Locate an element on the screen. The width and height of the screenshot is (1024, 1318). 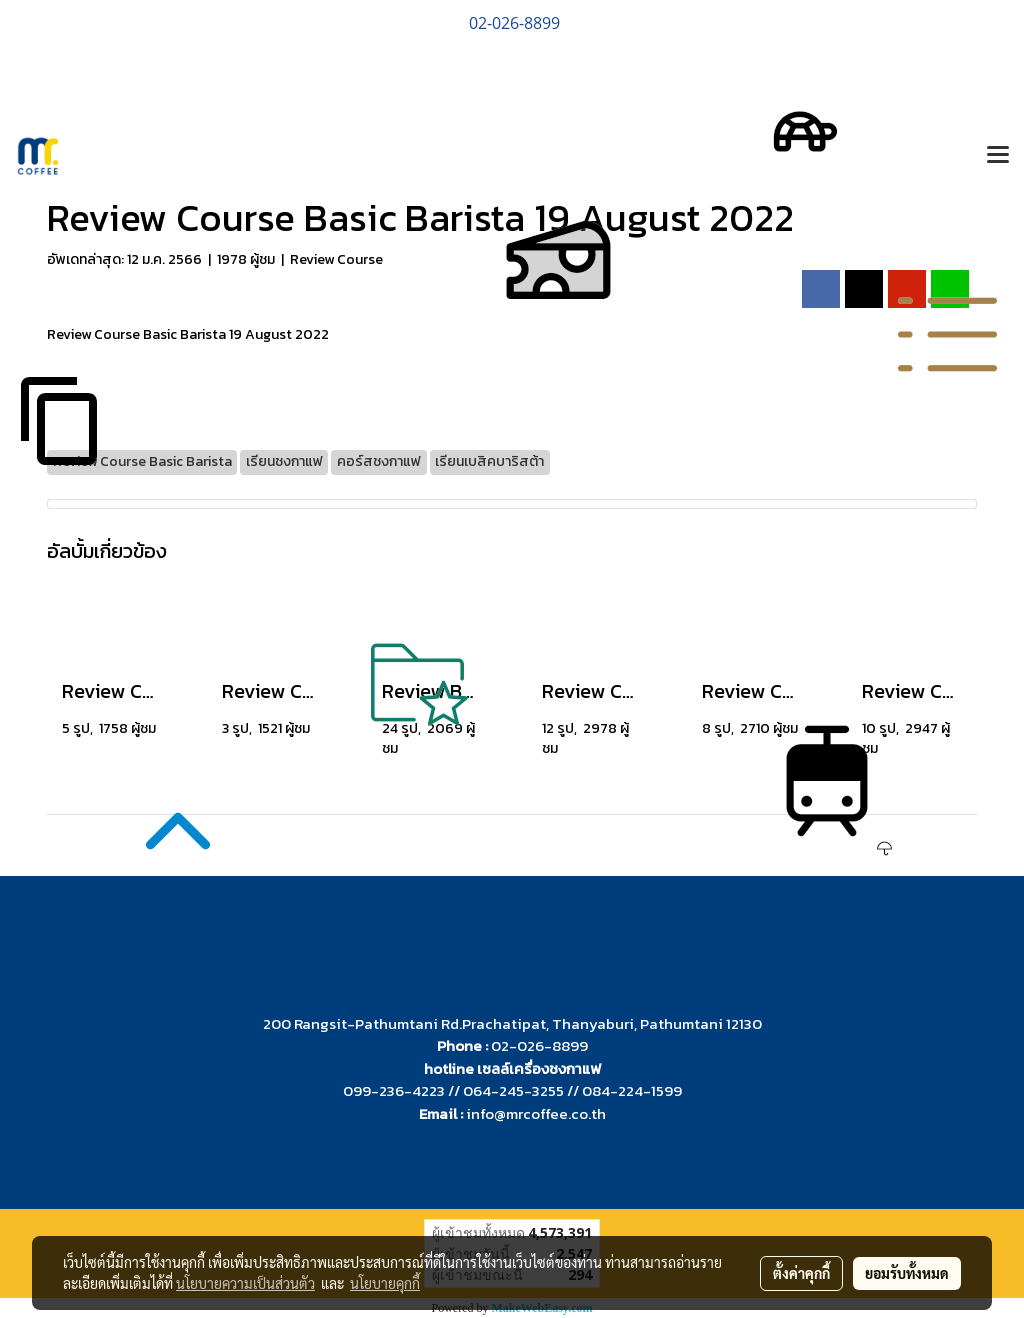
access your starred or favorite folders is located at coordinates (417, 682).